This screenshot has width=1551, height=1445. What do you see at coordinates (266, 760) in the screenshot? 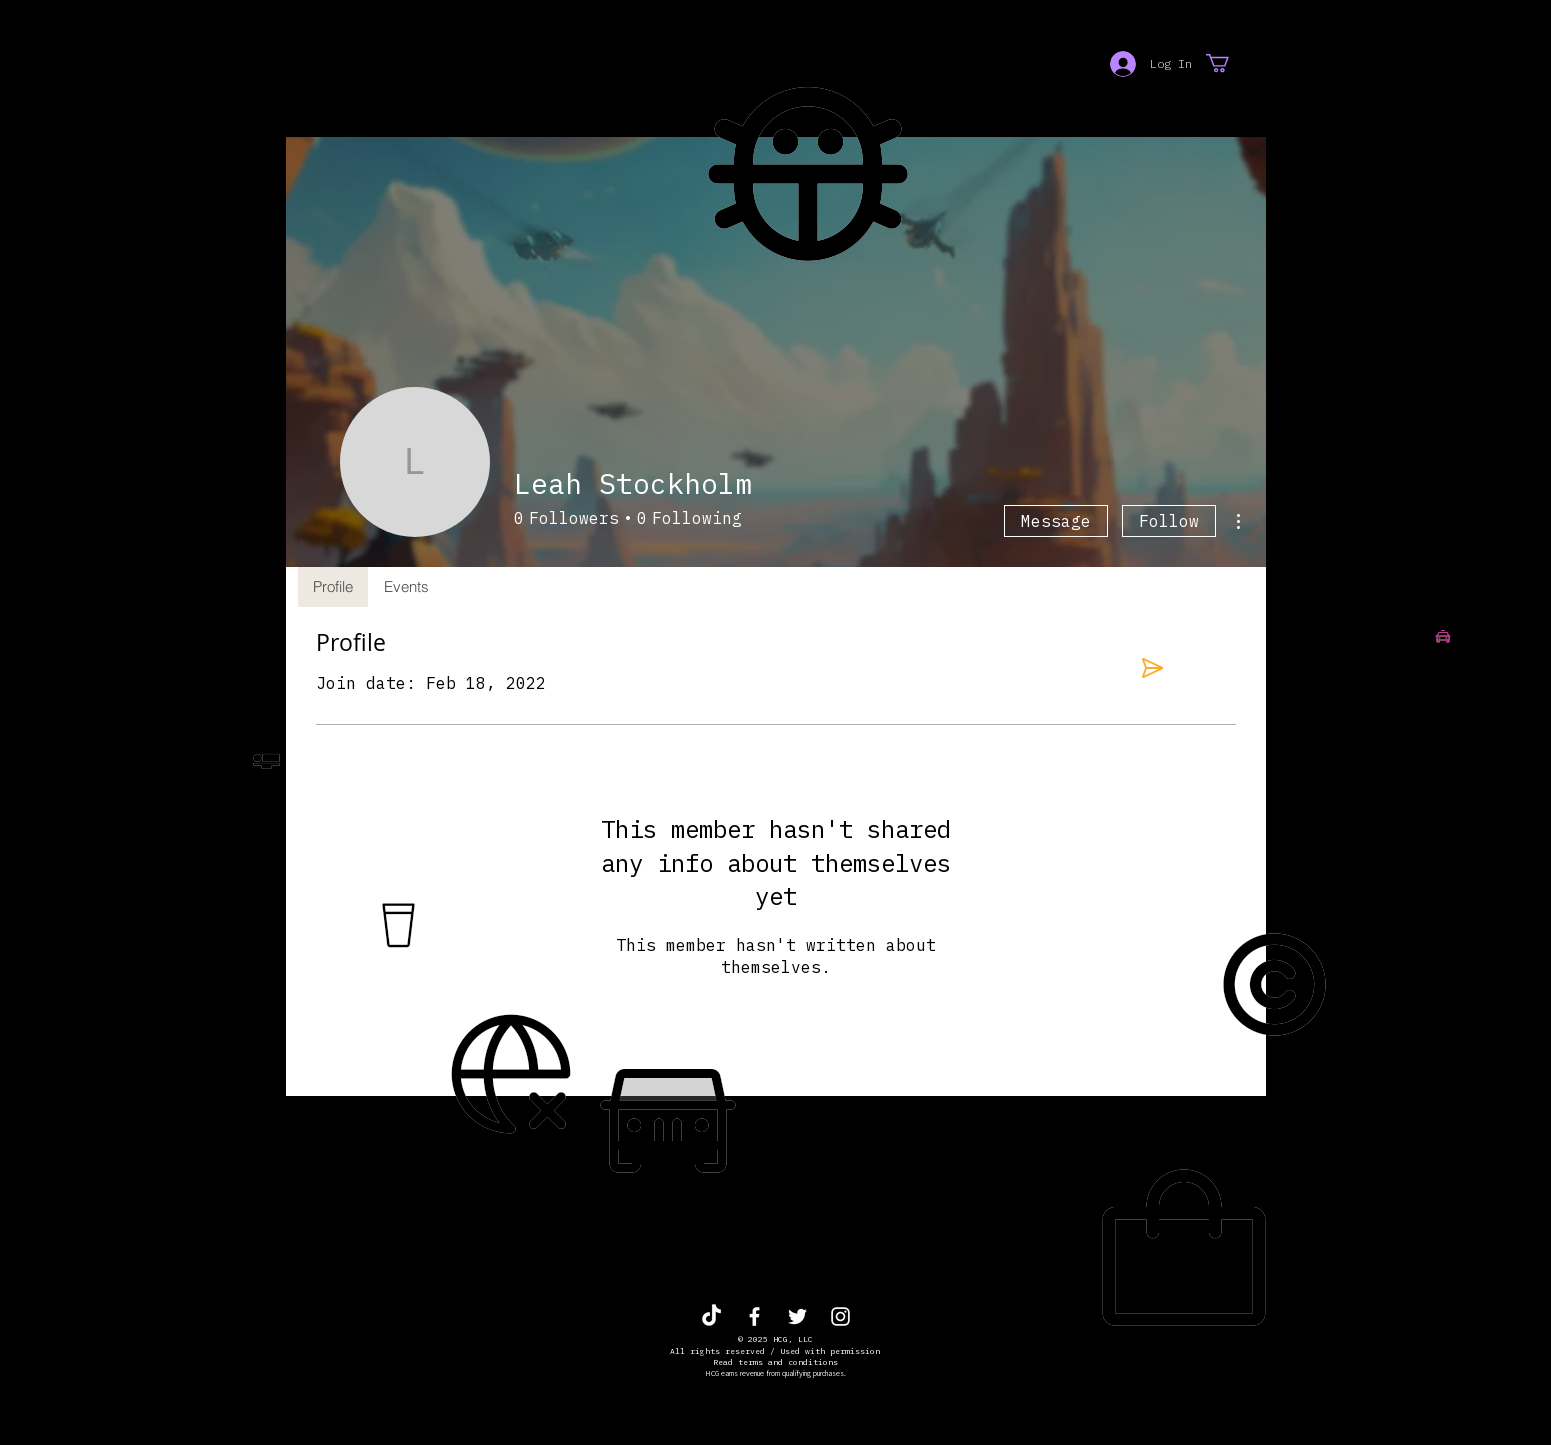
I see `select flat bed seat option for flight` at bounding box center [266, 760].